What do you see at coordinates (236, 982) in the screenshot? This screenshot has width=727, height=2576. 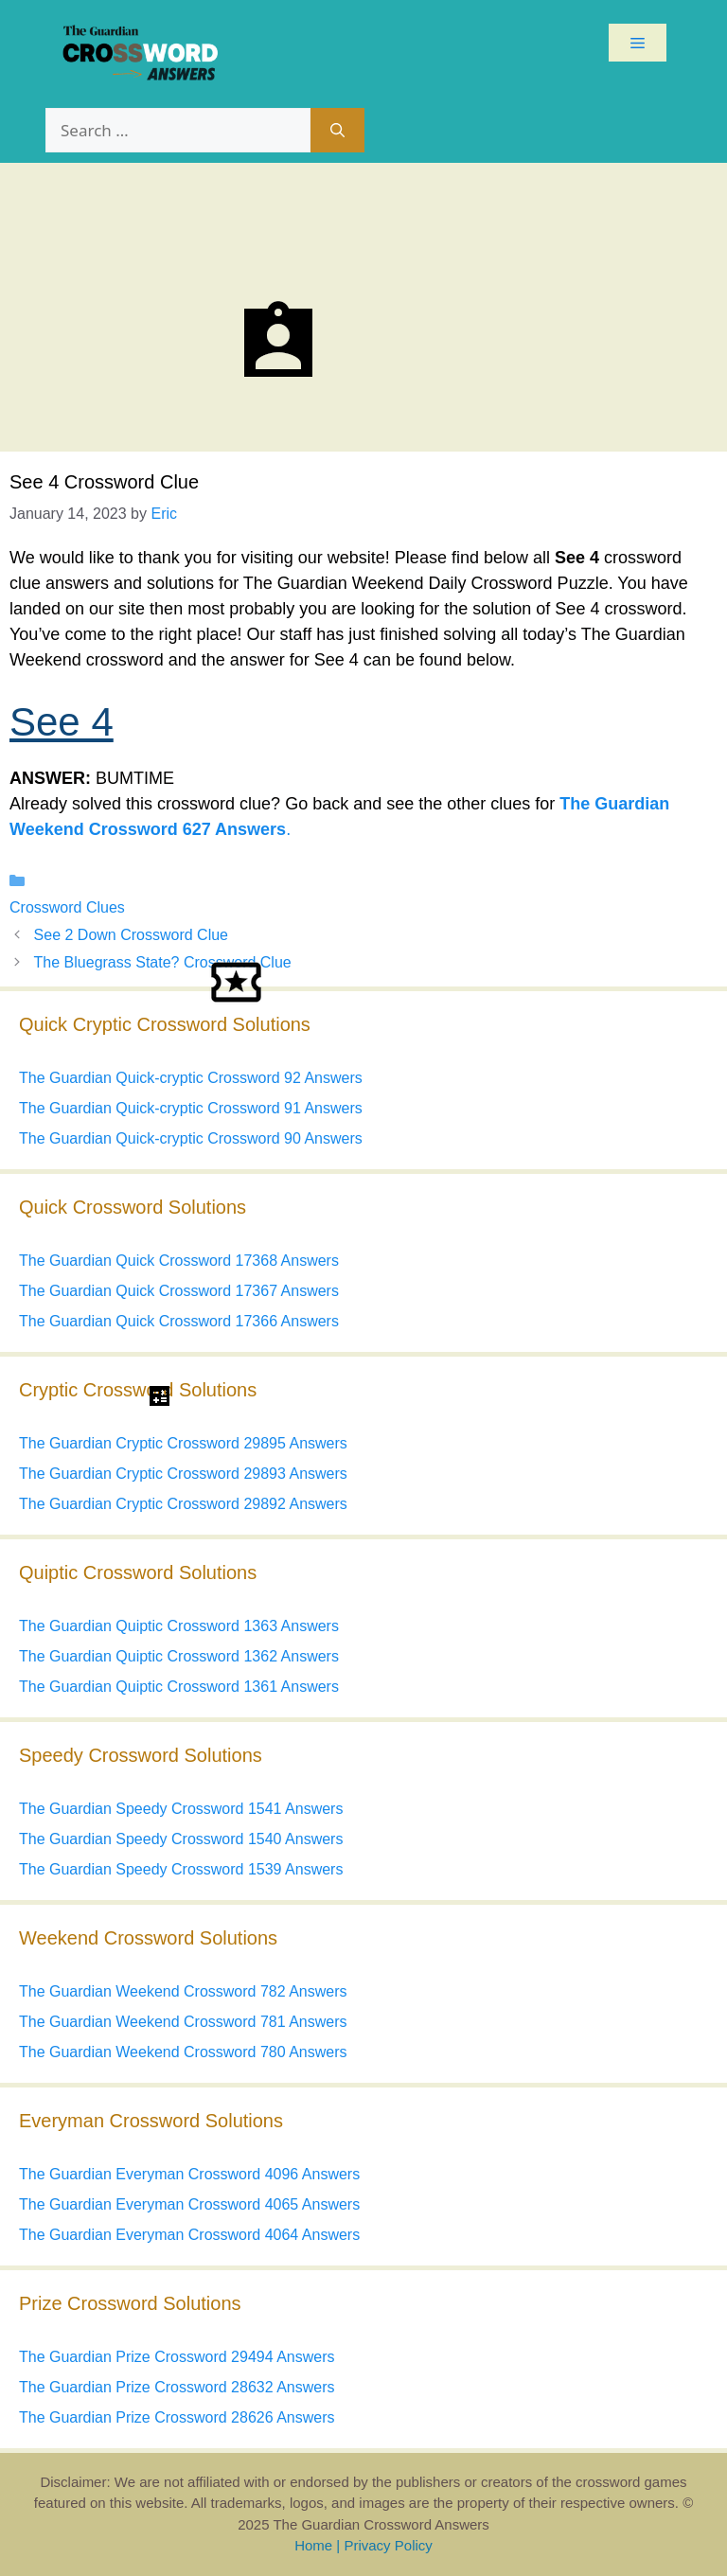 I see `view local events or entertainment` at bounding box center [236, 982].